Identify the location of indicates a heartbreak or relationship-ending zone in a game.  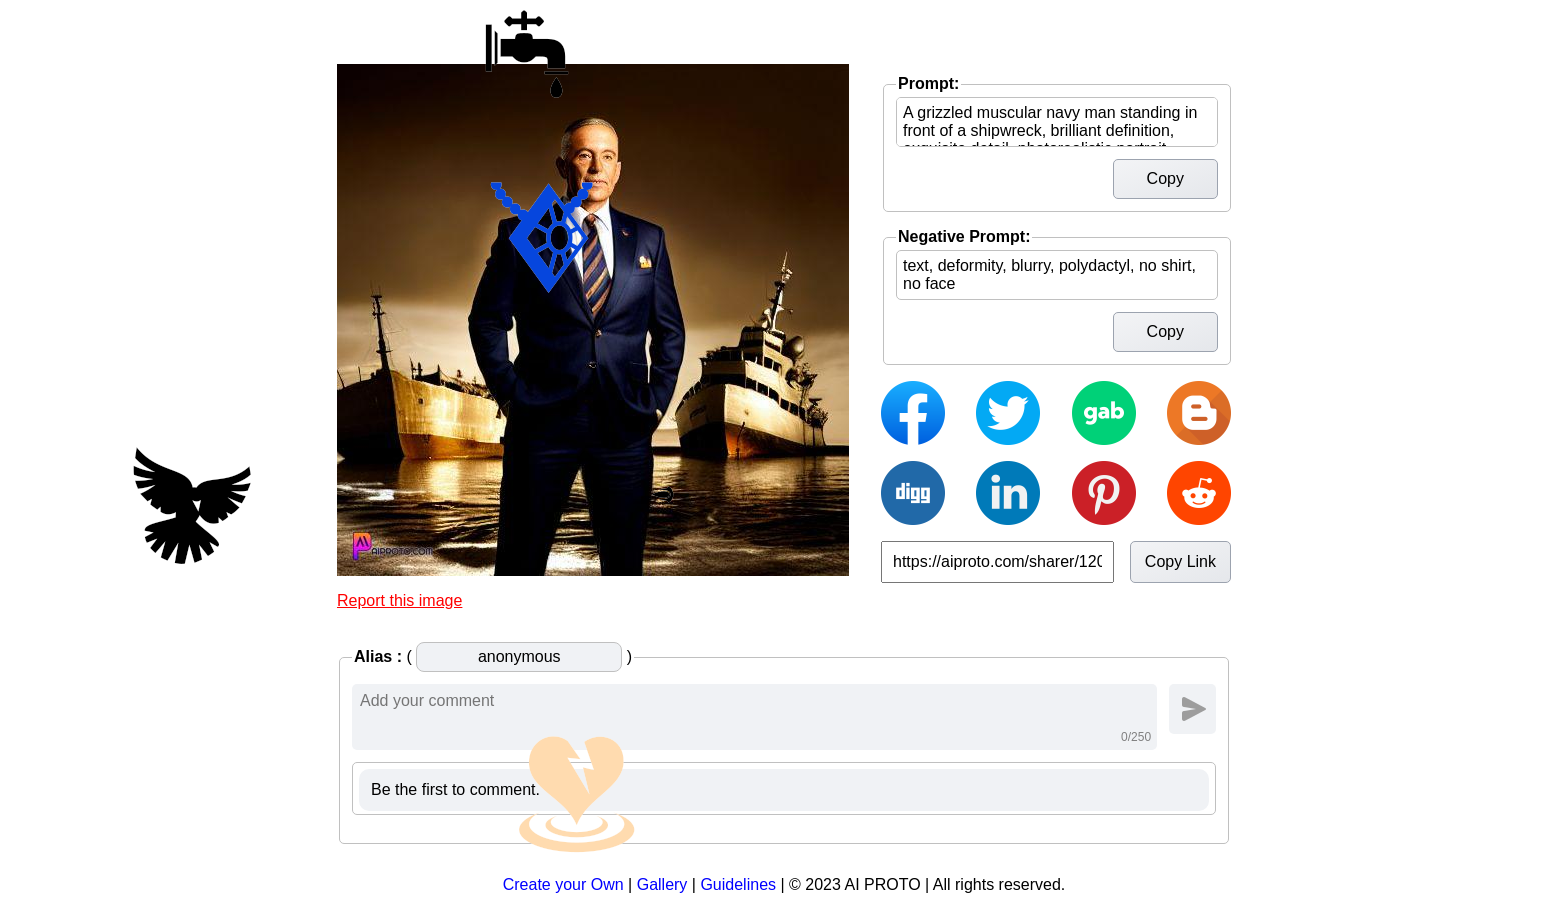
(577, 794).